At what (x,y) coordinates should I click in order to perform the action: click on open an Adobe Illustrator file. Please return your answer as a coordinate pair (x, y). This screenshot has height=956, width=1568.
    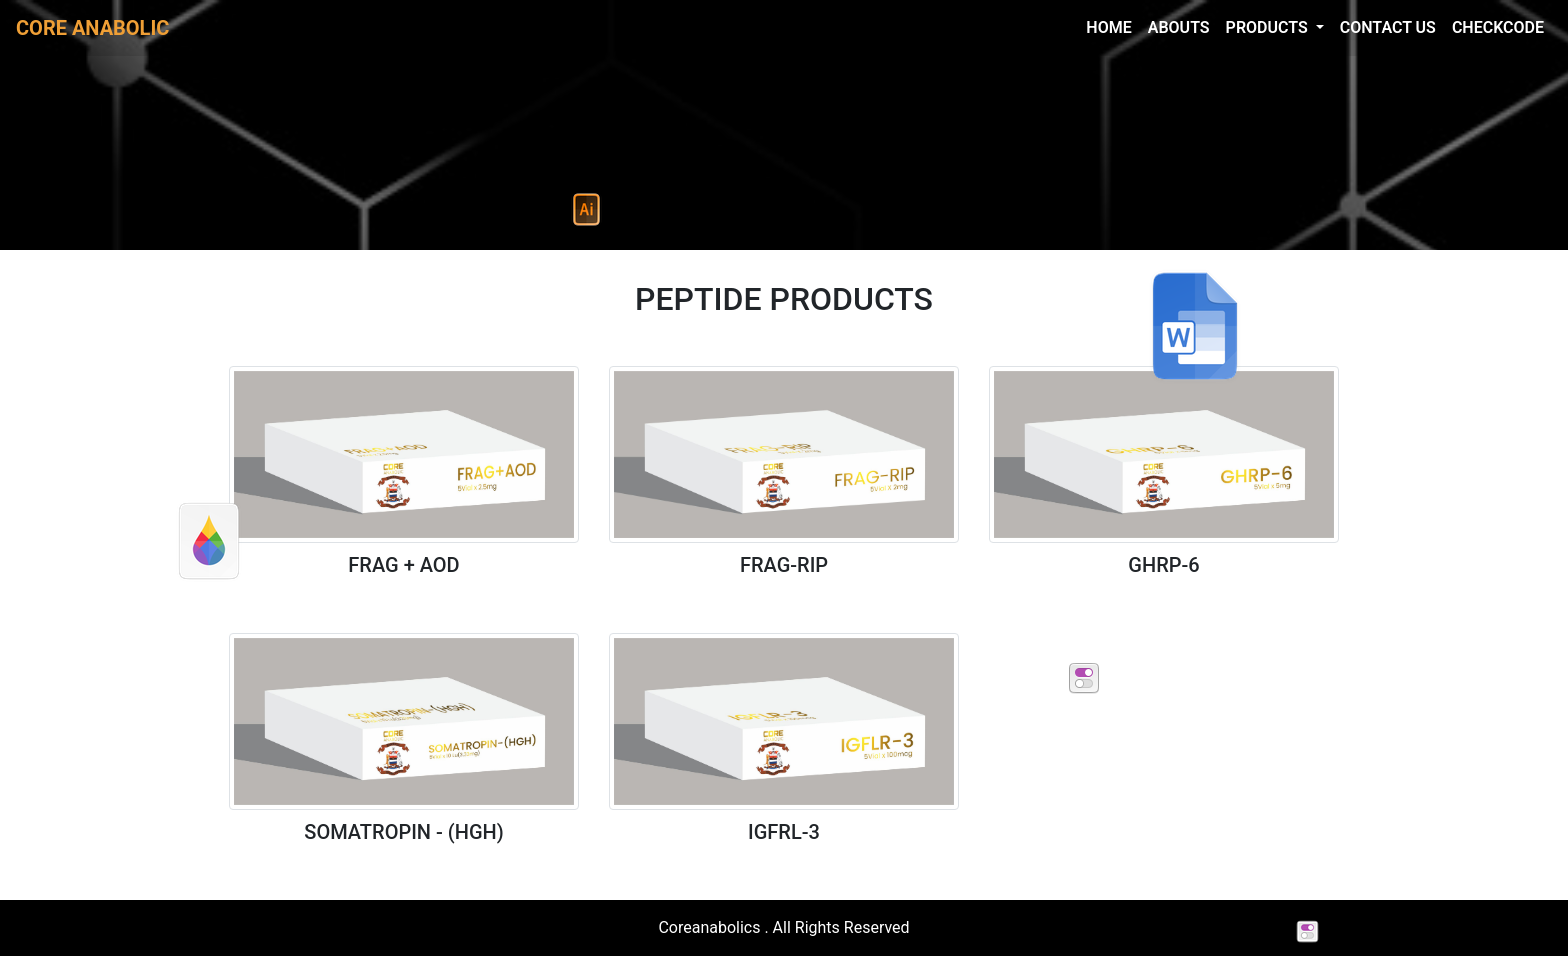
    Looking at the image, I should click on (586, 209).